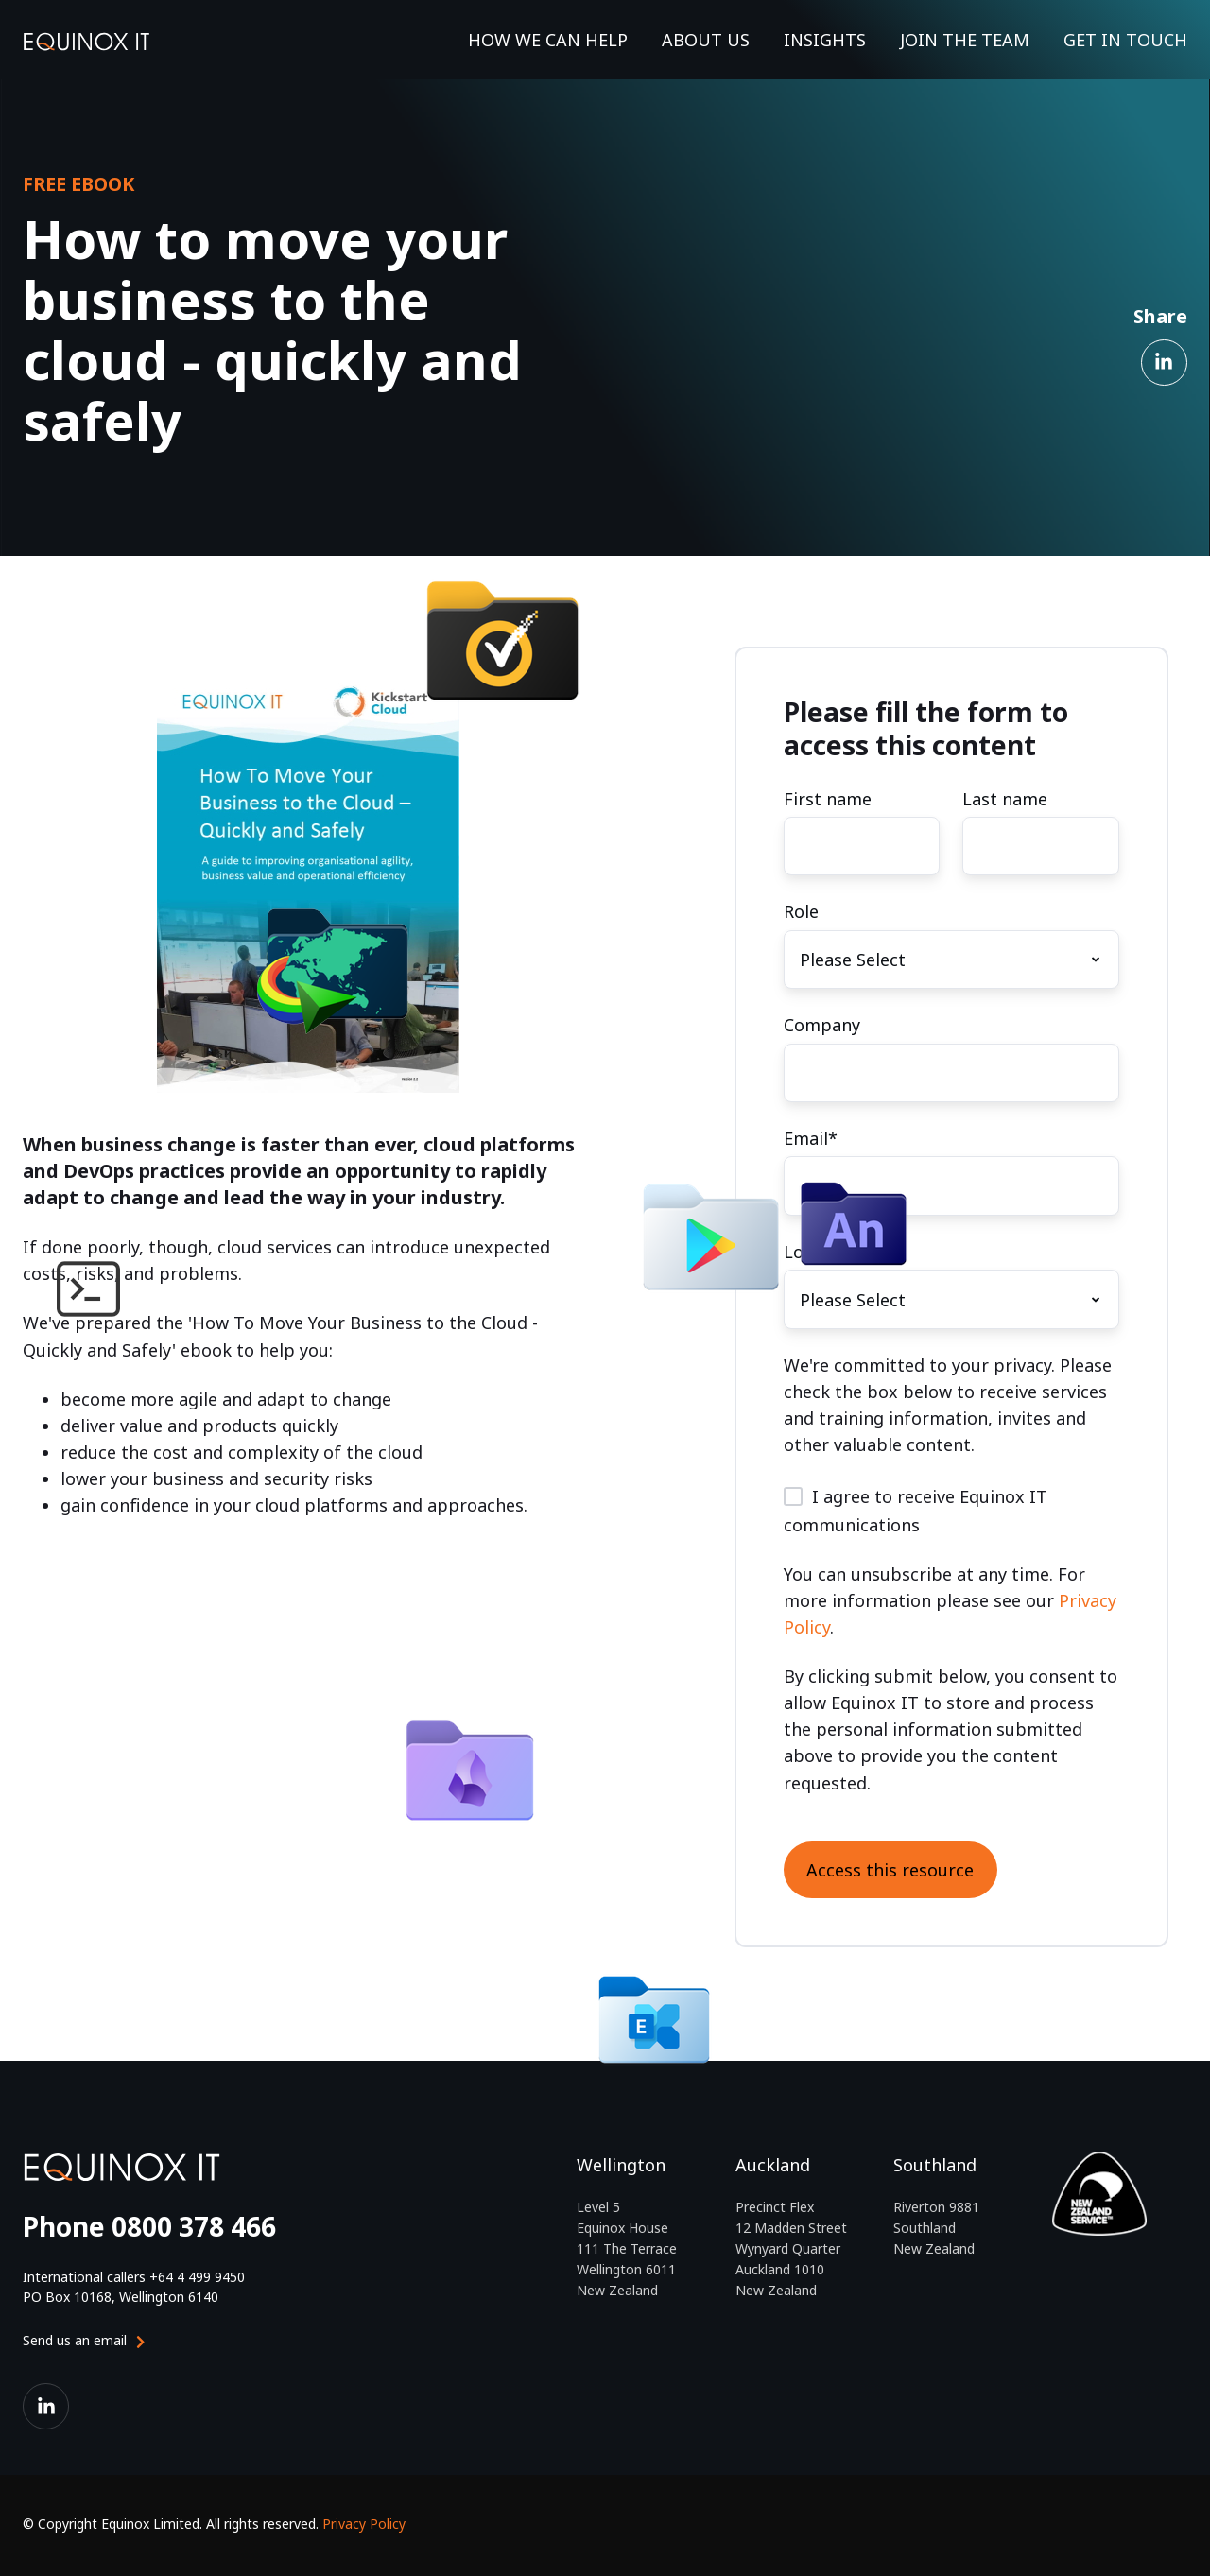  I want to click on open microsoft exchange folder, so click(653, 2022).